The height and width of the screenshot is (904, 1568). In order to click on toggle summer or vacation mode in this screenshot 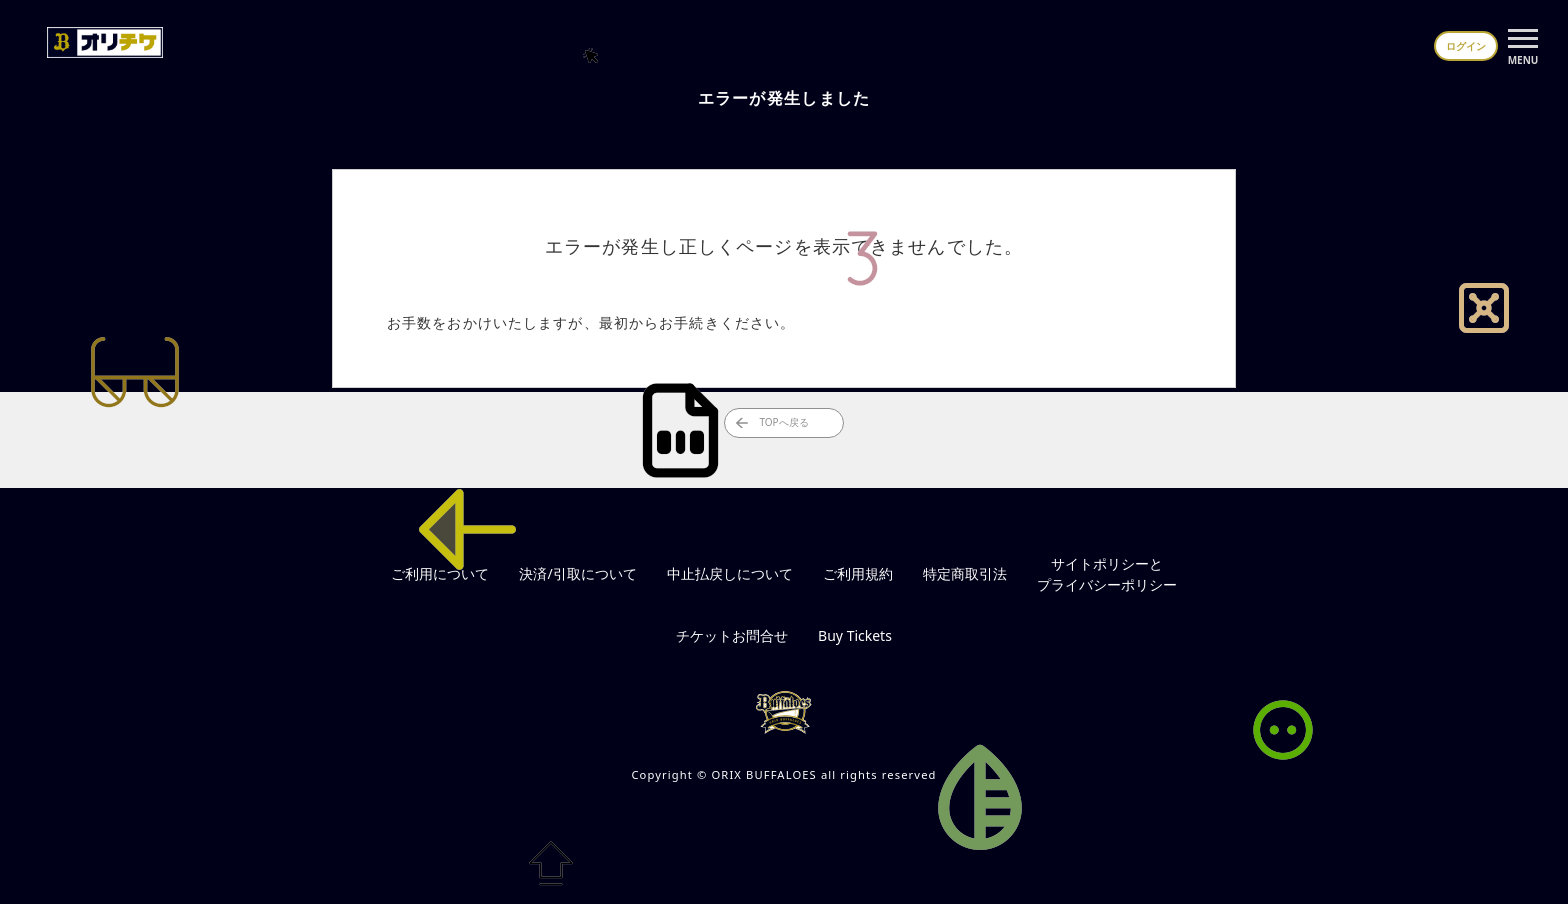, I will do `click(135, 374)`.